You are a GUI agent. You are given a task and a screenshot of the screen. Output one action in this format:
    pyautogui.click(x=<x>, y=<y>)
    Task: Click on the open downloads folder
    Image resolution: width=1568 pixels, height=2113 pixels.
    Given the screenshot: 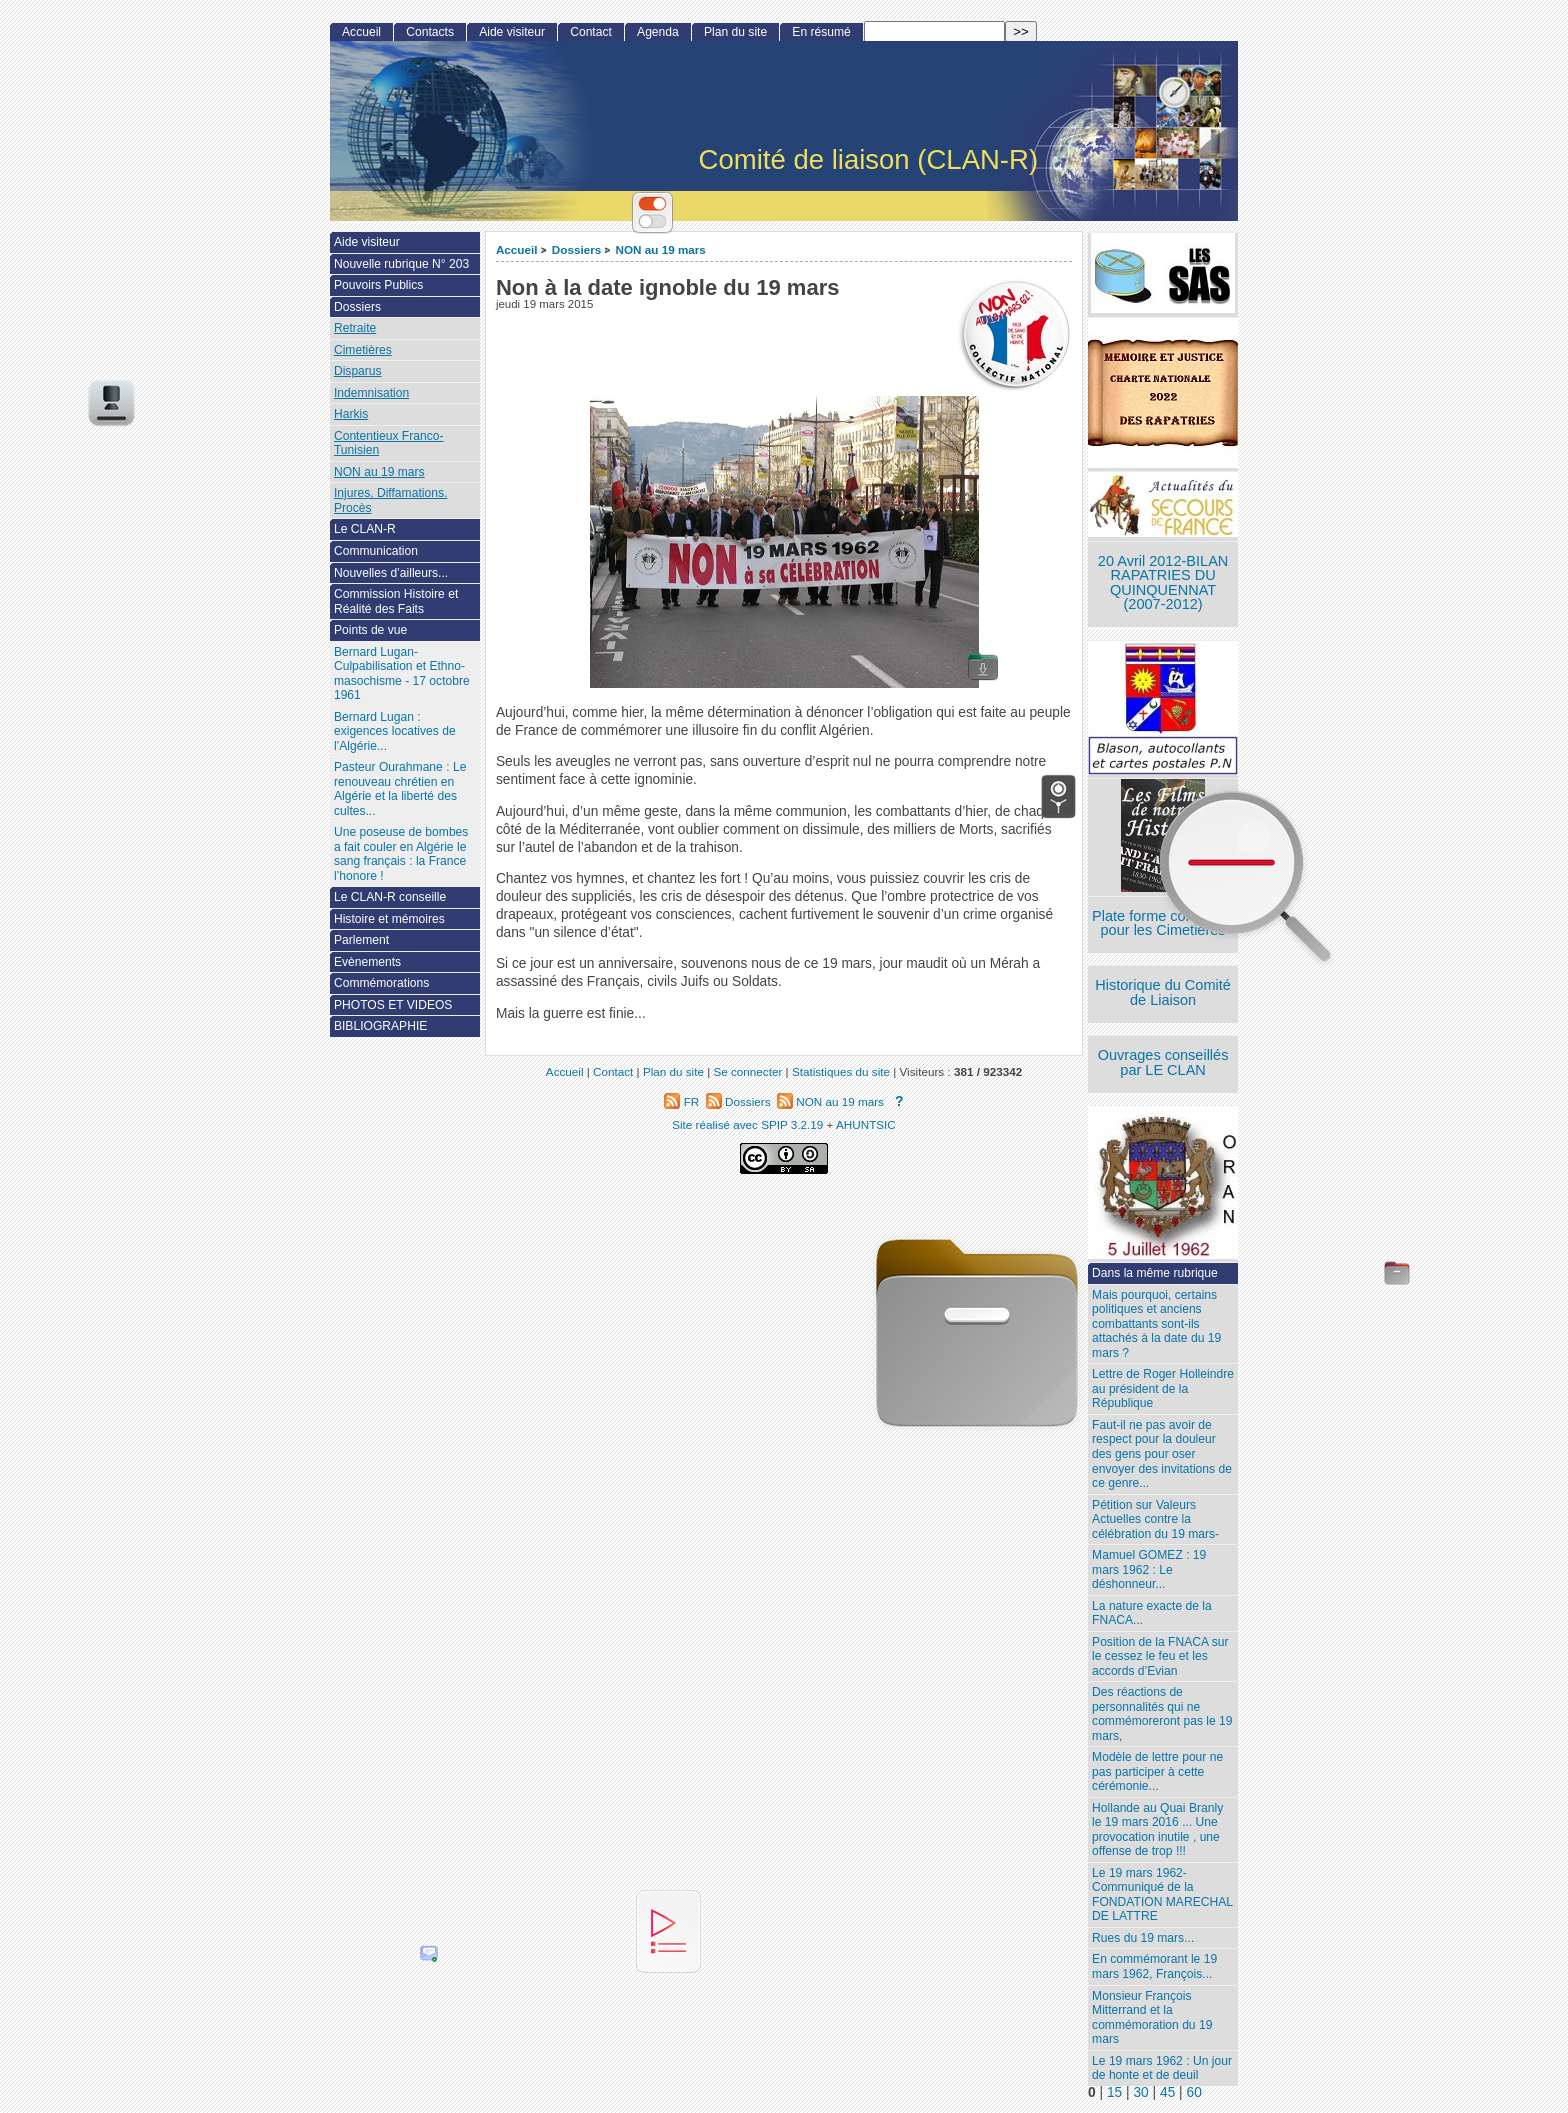 What is the action you would take?
    pyautogui.click(x=983, y=666)
    